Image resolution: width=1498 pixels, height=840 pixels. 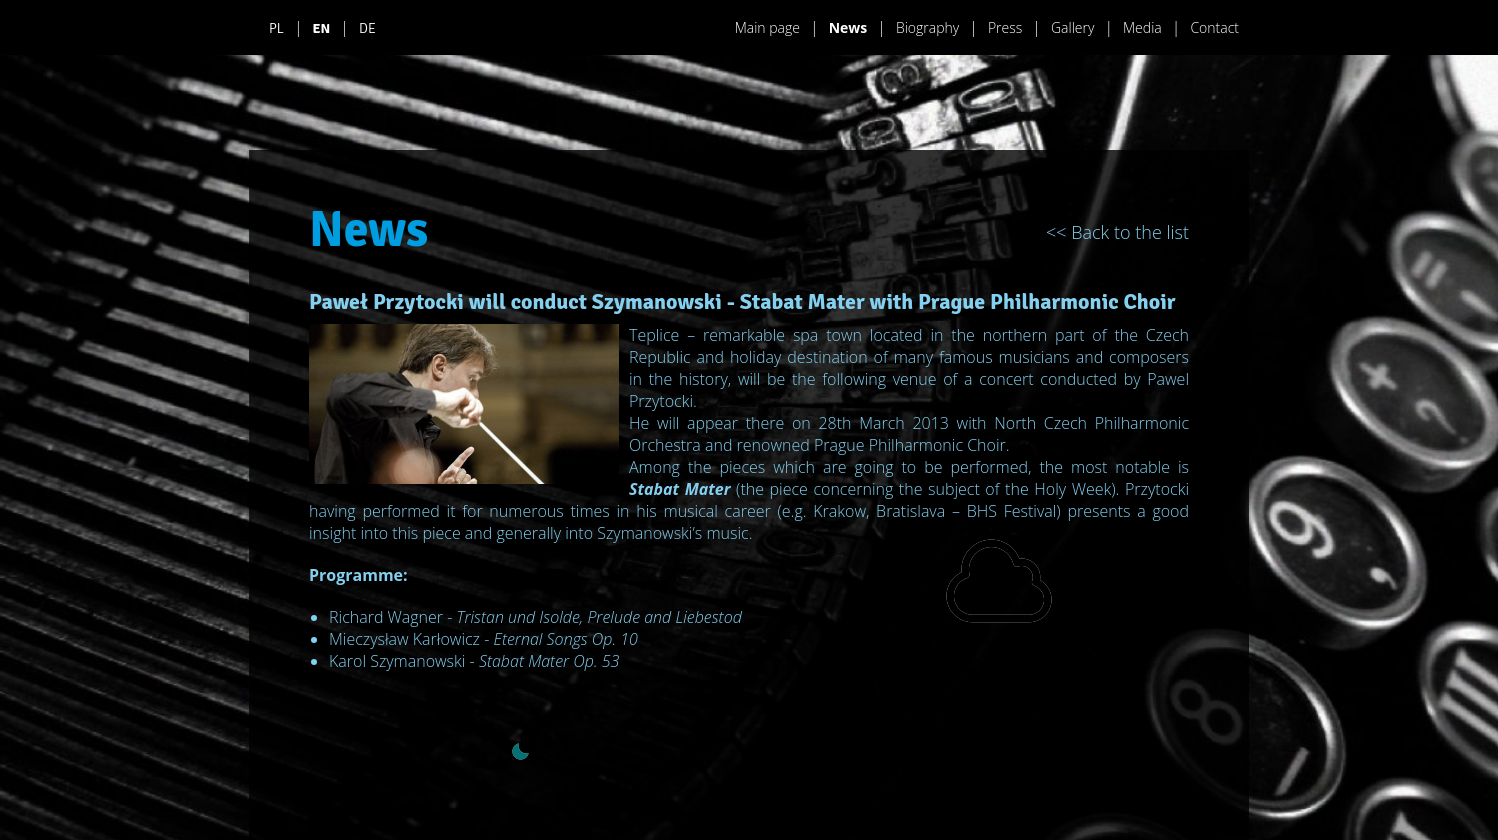 I want to click on toggle dark mode or night theme, so click(x=520, y=752).